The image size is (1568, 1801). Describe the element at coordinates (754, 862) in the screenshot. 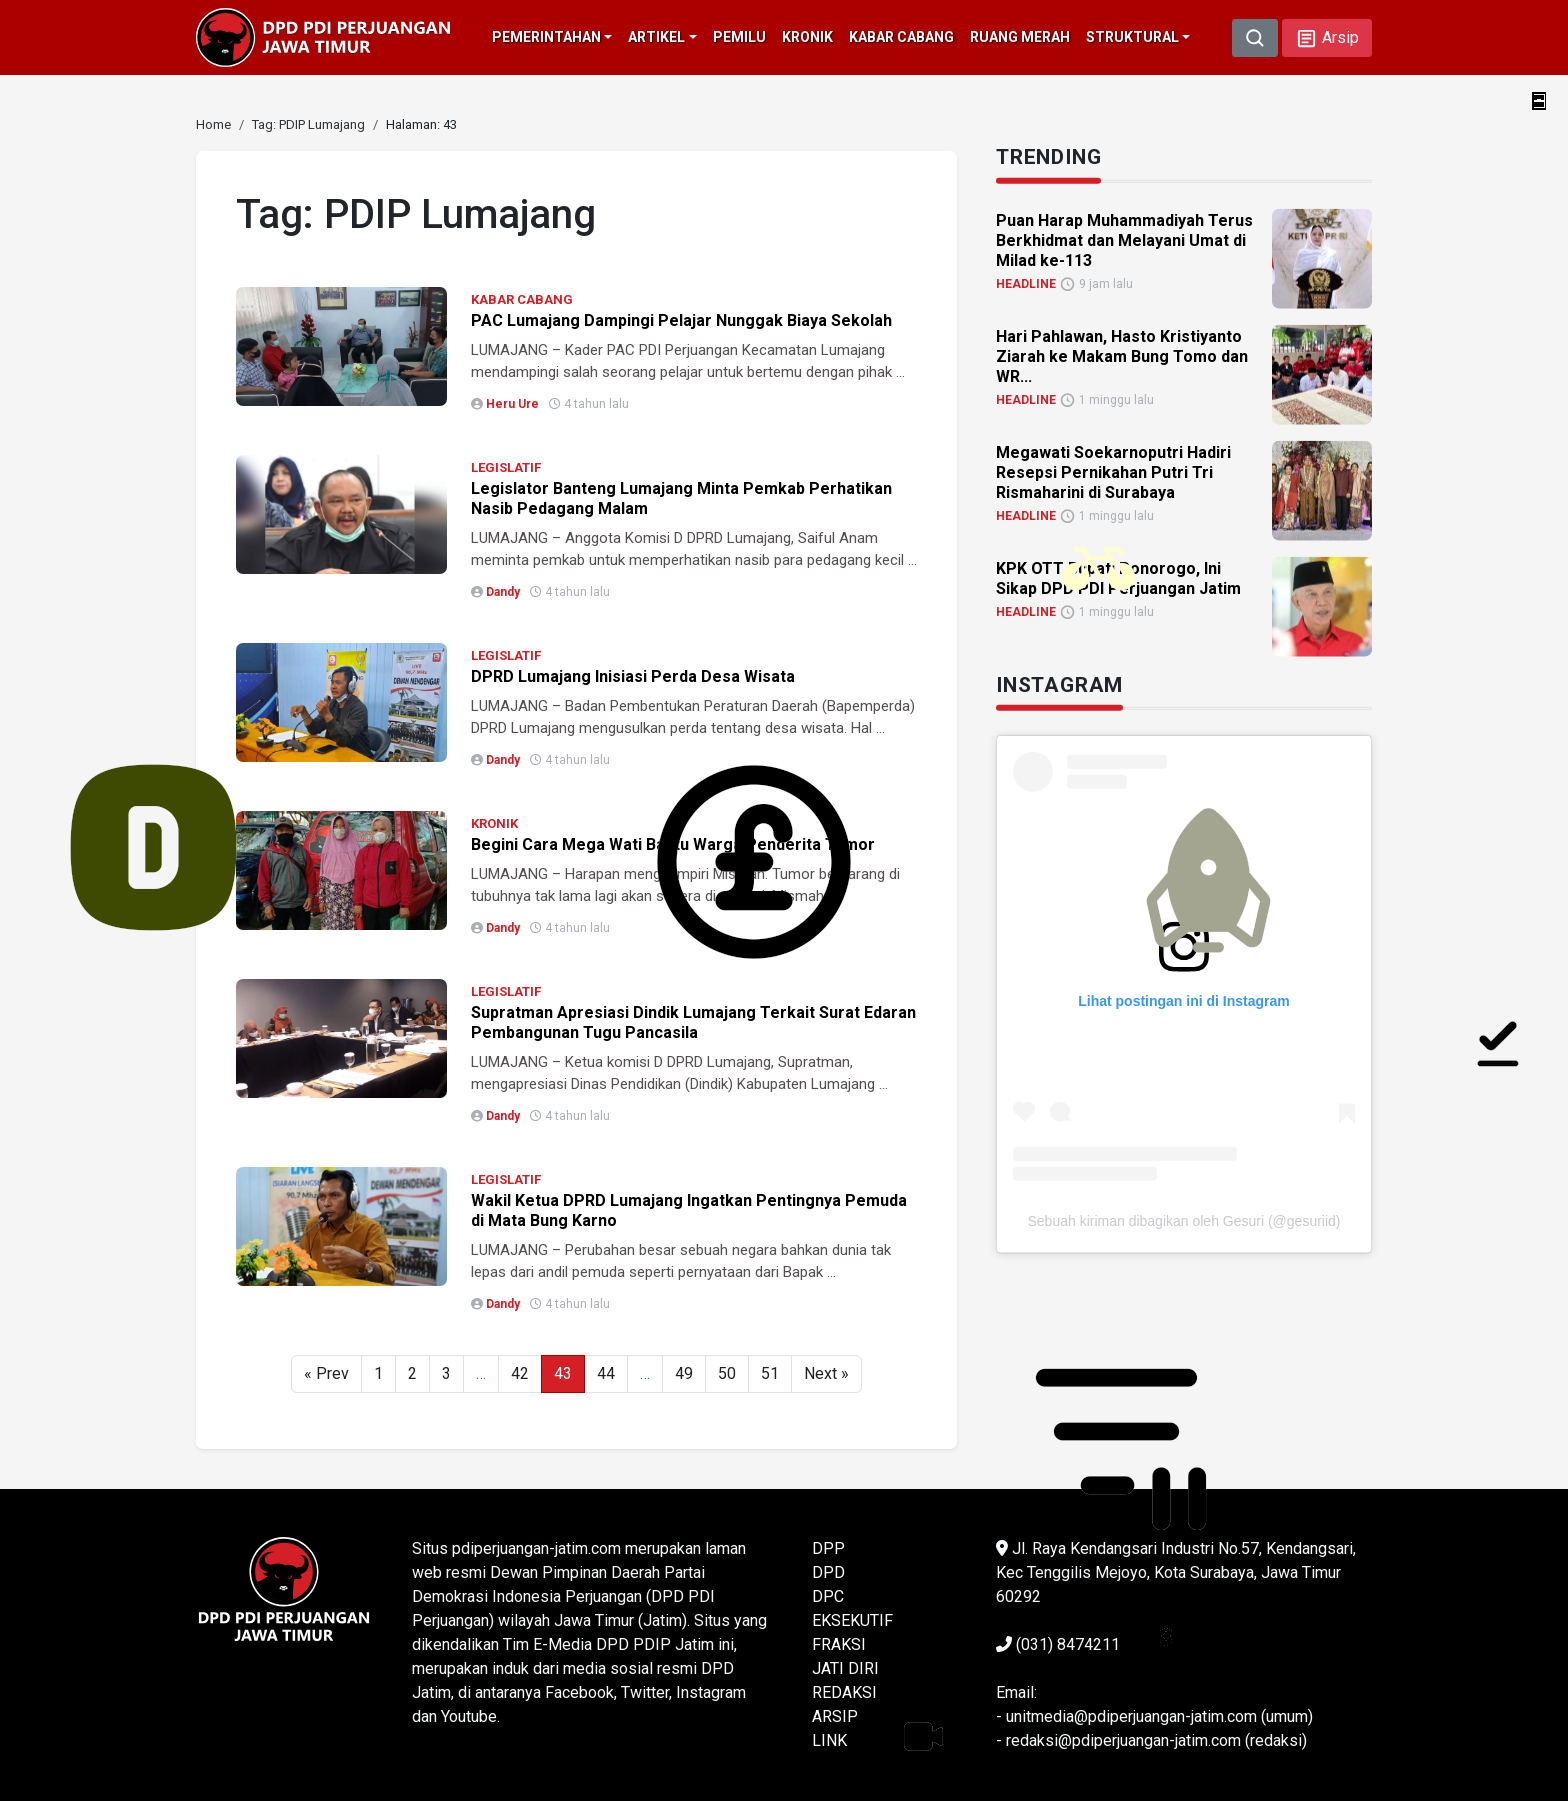

I see `view balance in british pounds` at that location.